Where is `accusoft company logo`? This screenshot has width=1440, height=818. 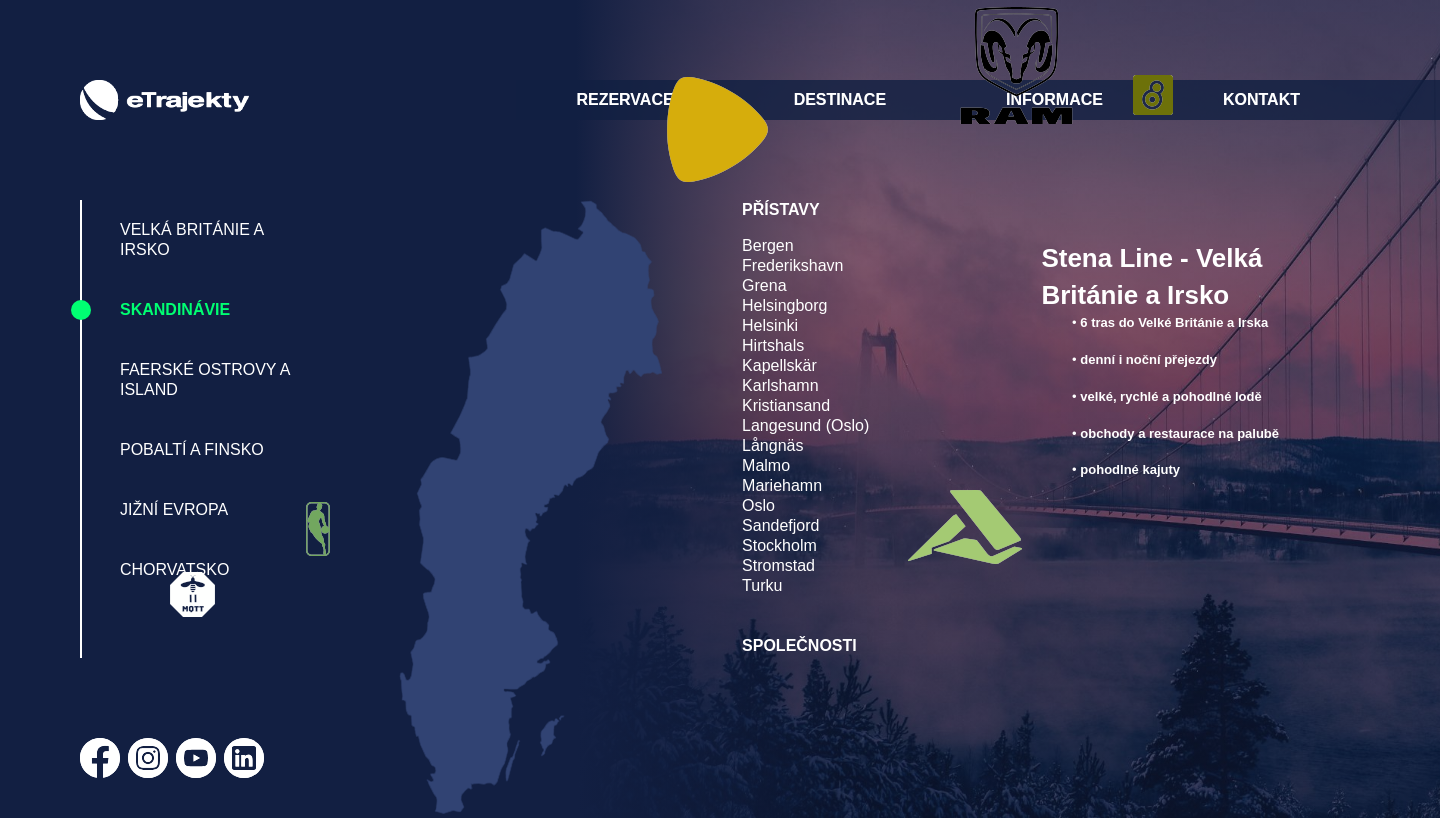 accusoft company logo is located at coordinates (965, 527).